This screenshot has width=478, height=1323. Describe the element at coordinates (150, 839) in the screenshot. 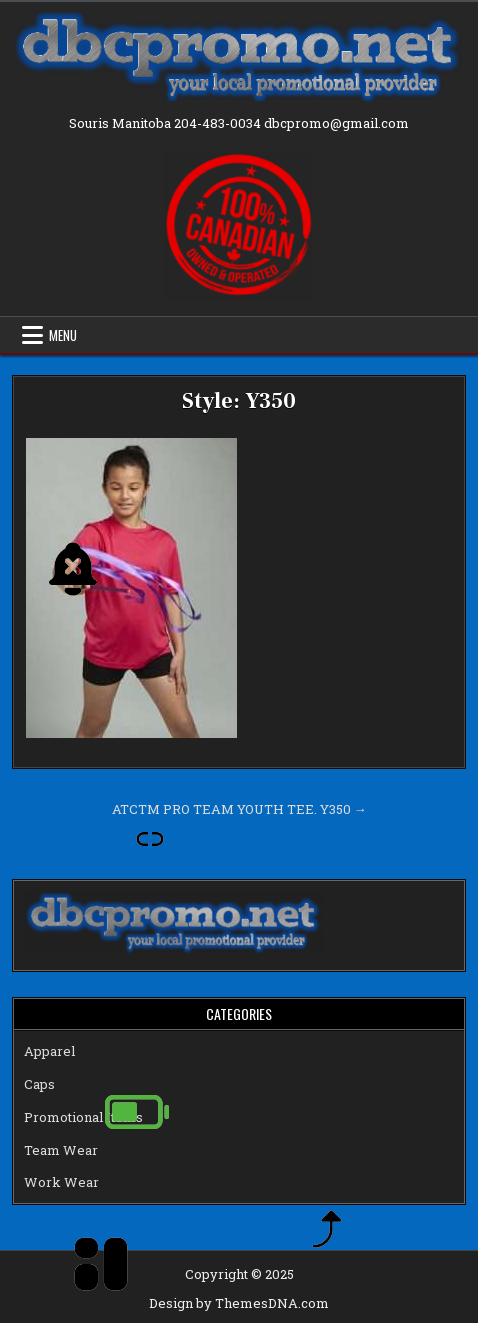

I see `disconnect or remove a linked account` at that location.